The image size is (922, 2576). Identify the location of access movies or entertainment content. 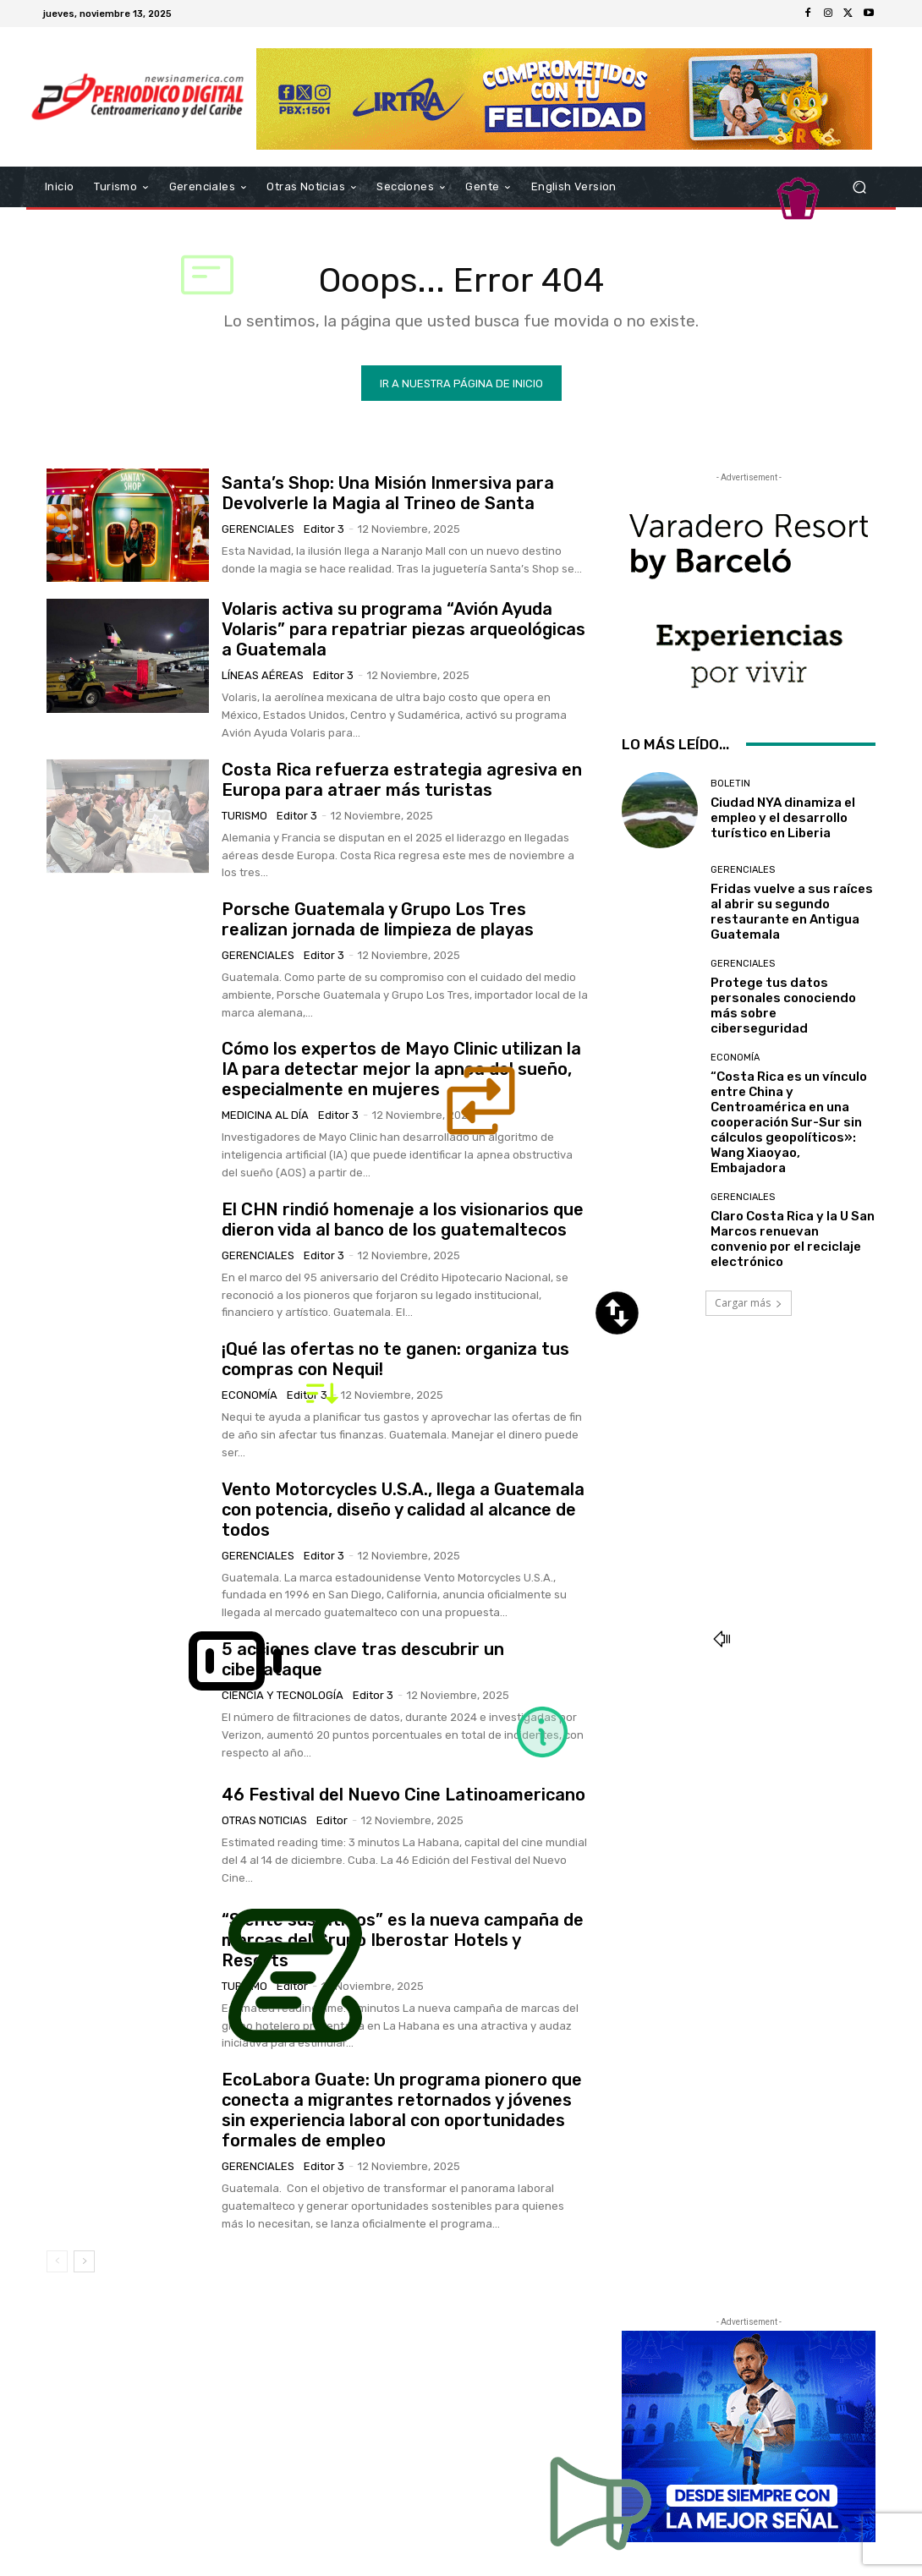
(798, 200).